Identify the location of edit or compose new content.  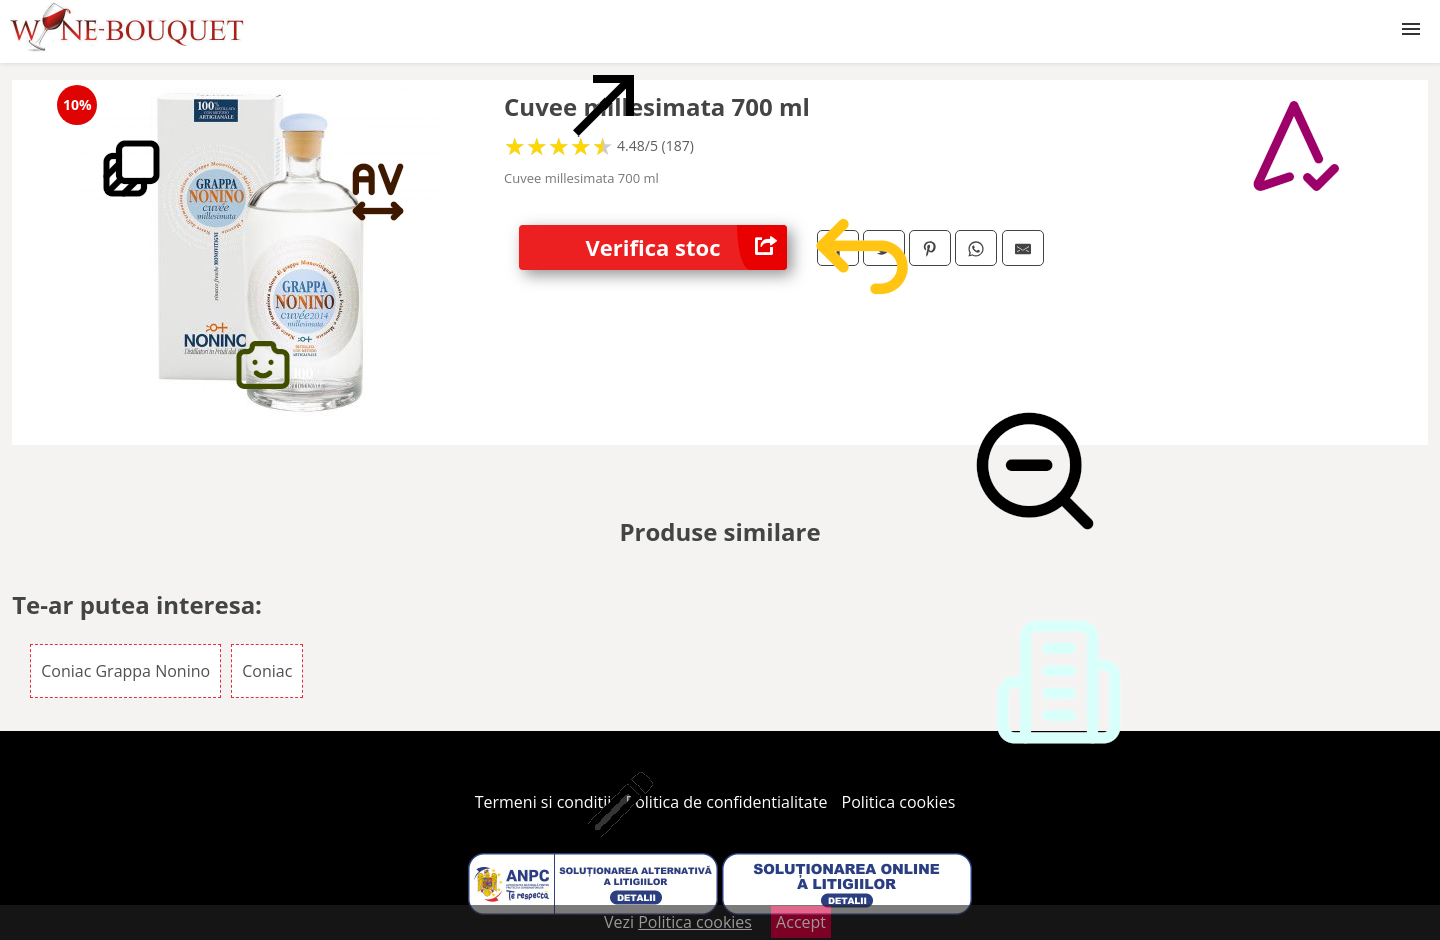
(620, 804).